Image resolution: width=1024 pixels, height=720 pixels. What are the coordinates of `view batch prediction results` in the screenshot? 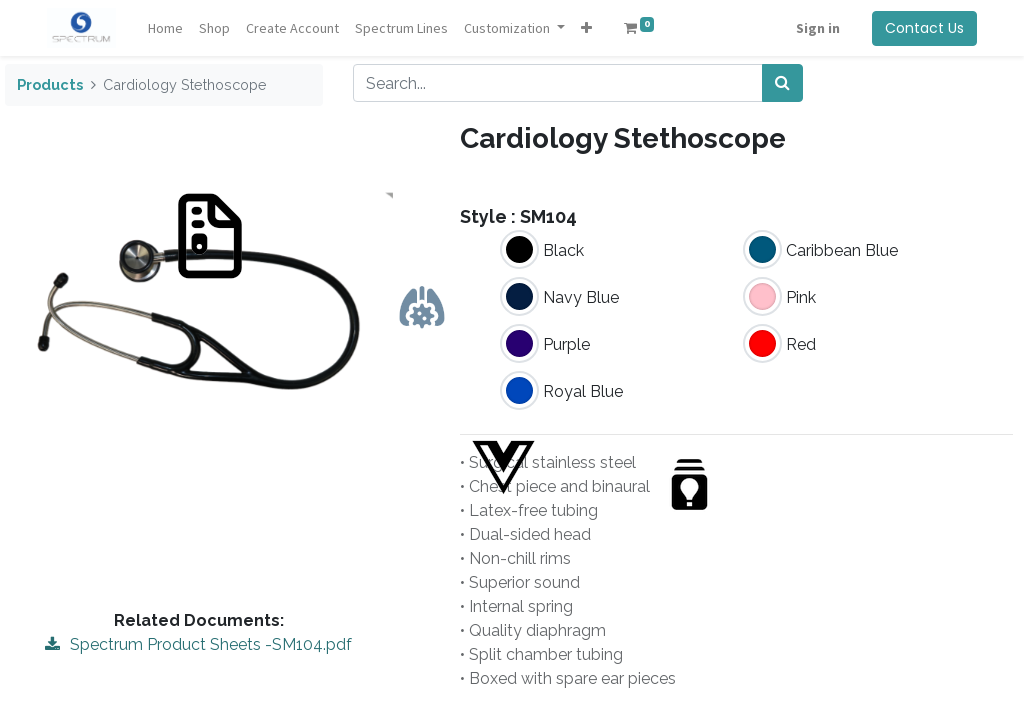 It's located at (689, 484).